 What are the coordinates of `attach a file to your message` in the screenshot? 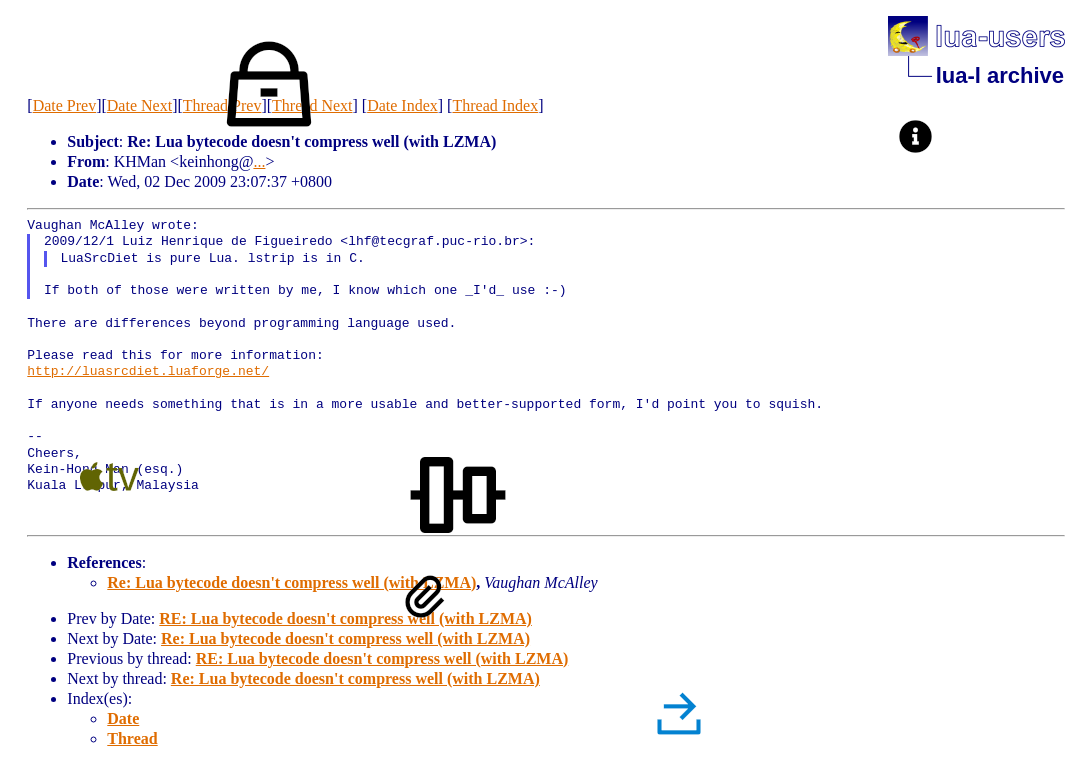 It's located at (425, 597).